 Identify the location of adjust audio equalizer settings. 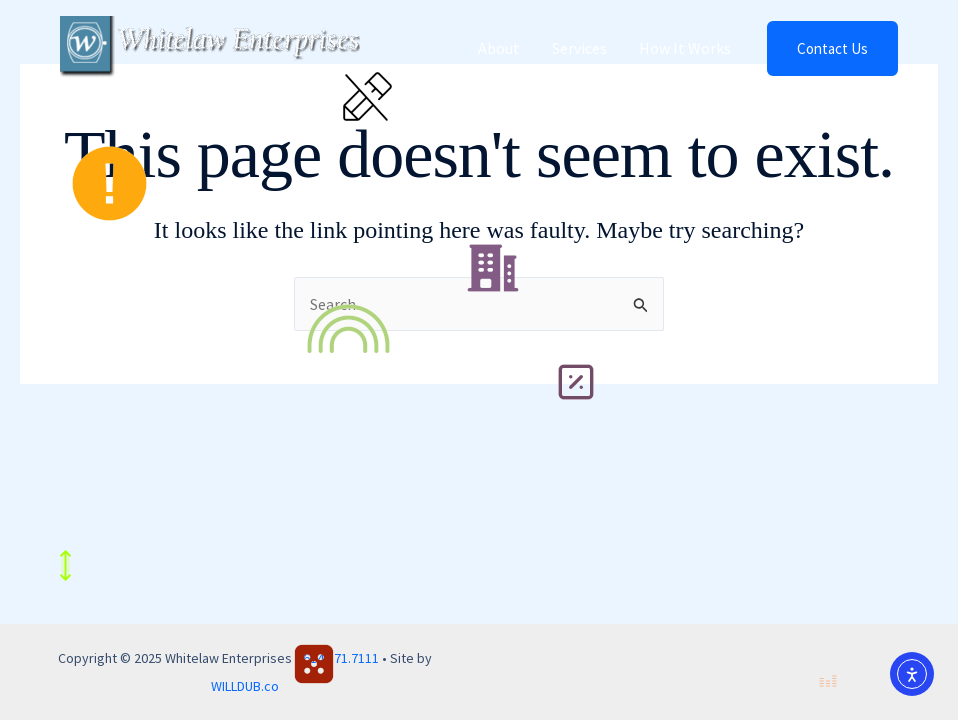
(828, 681).